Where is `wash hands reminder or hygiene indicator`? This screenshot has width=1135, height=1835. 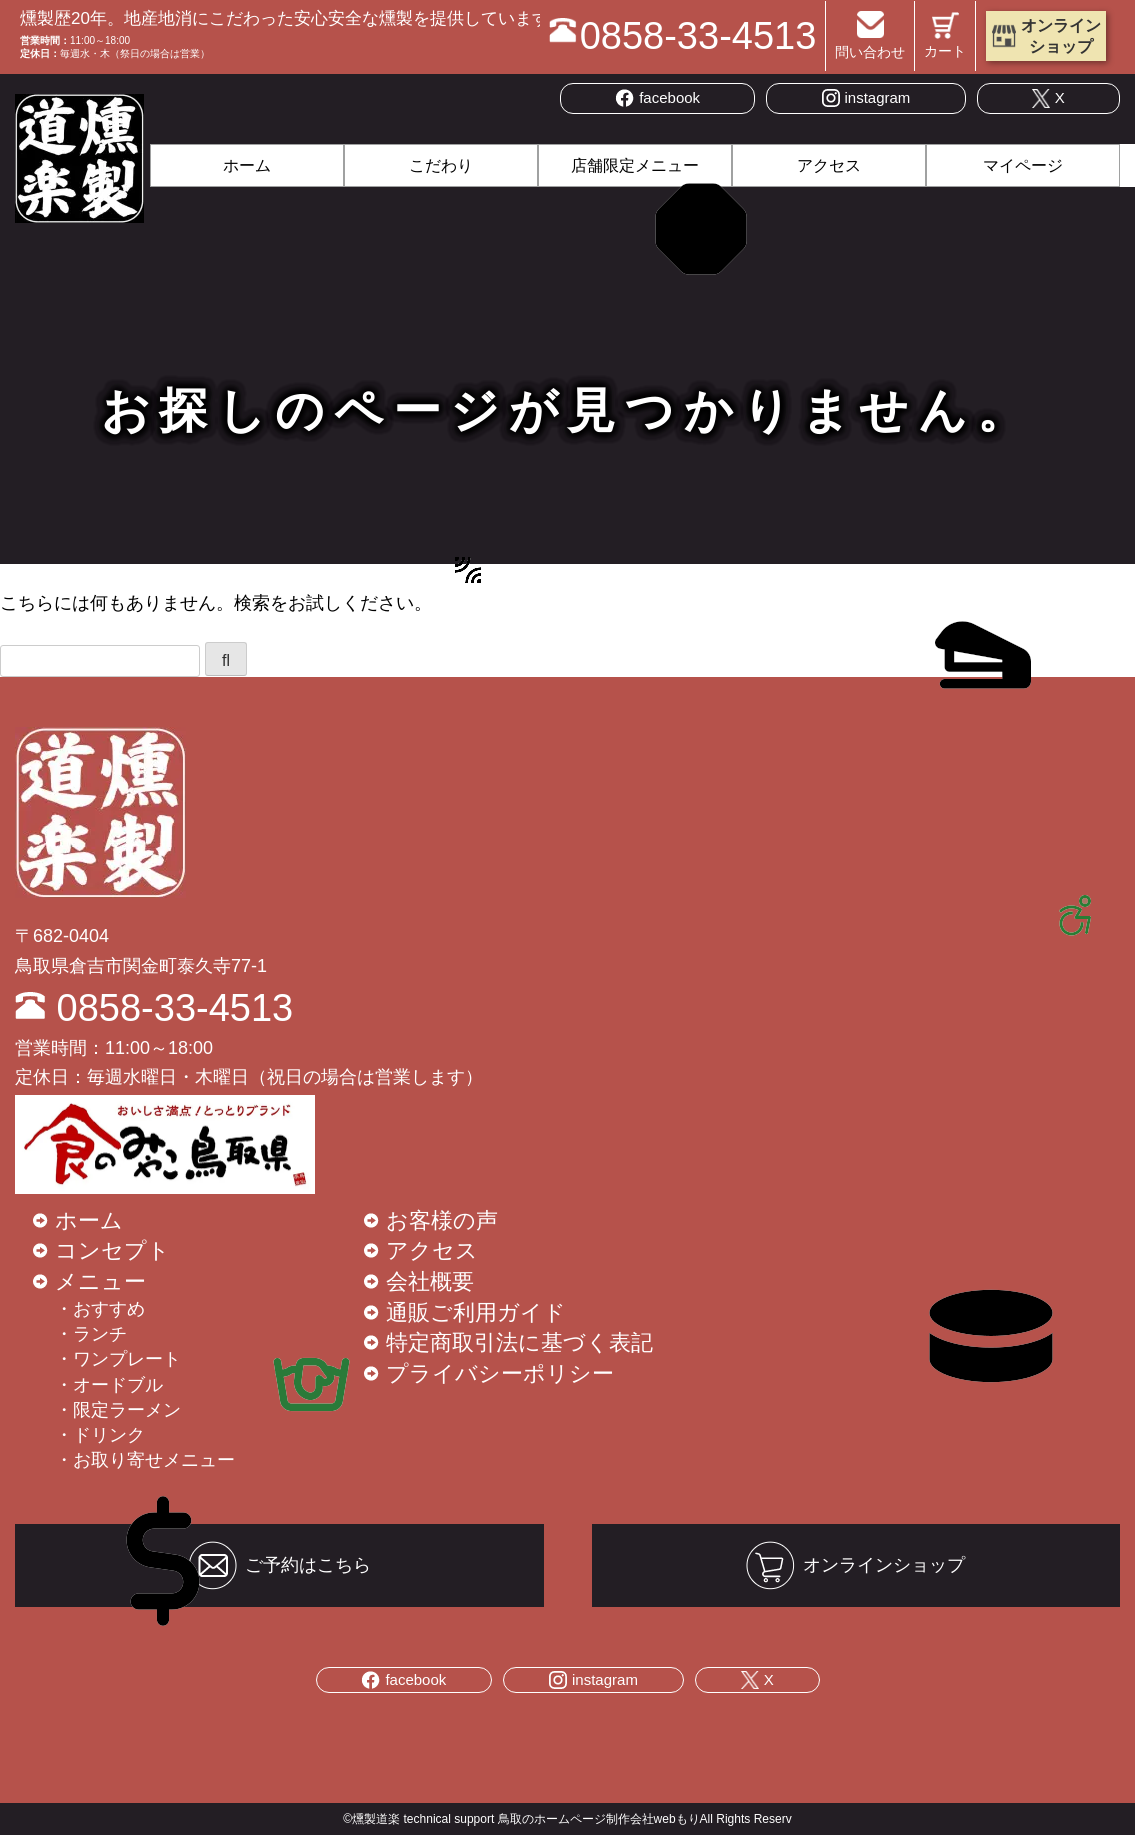
wash hands reminder or hygiene indicator is located at coordinates (311, 1384).